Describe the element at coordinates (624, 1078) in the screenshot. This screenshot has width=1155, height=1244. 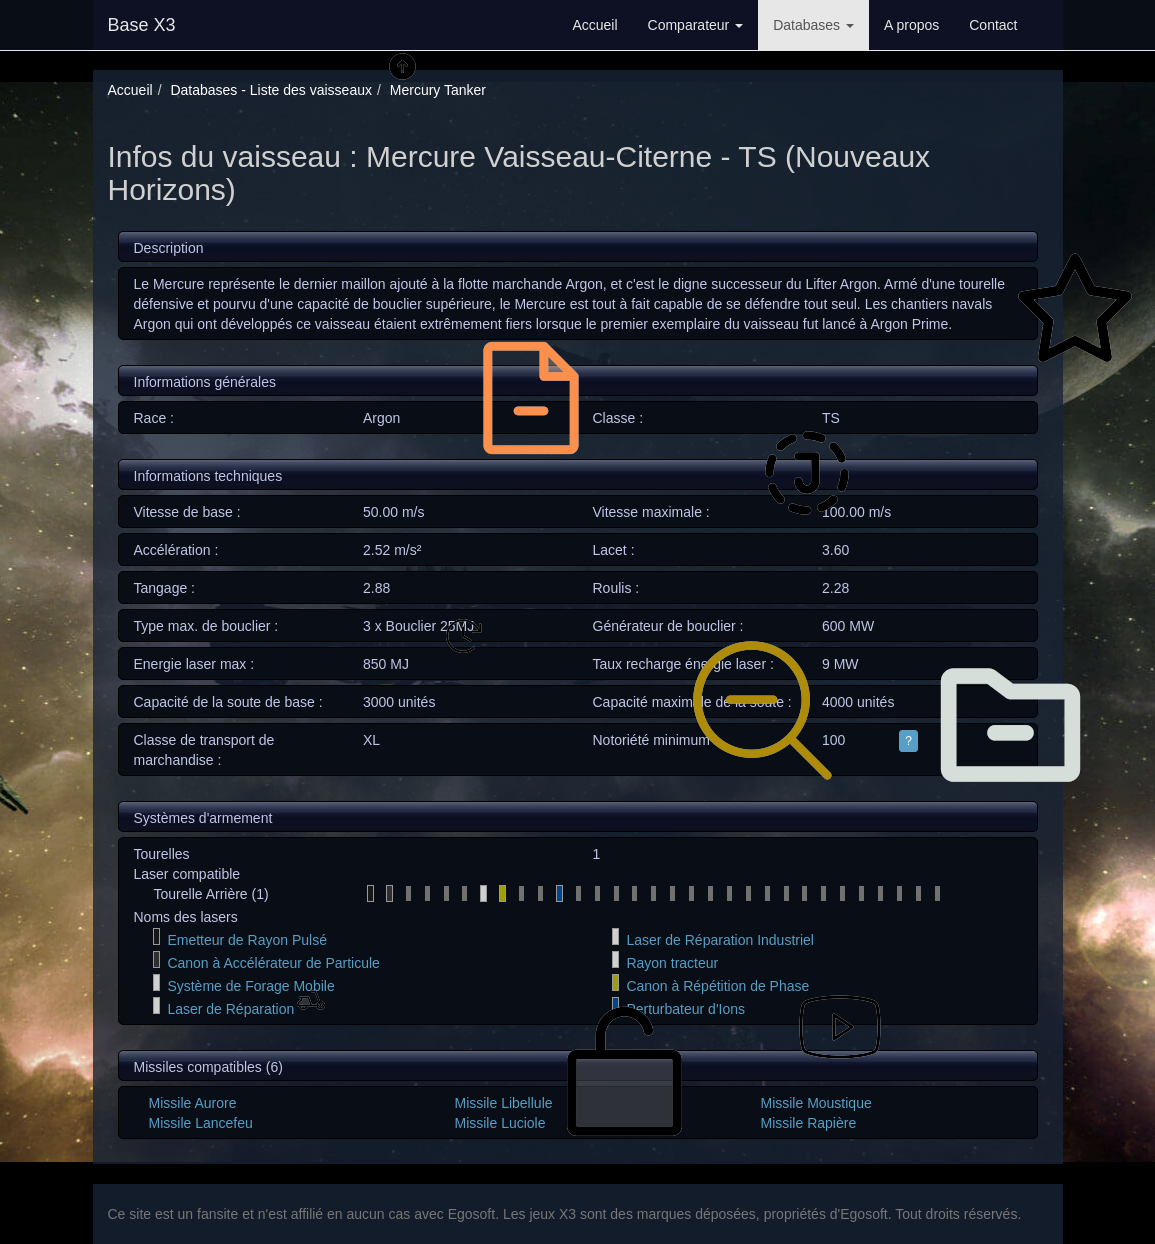
I see `unlocked or unsecured state` at that location.